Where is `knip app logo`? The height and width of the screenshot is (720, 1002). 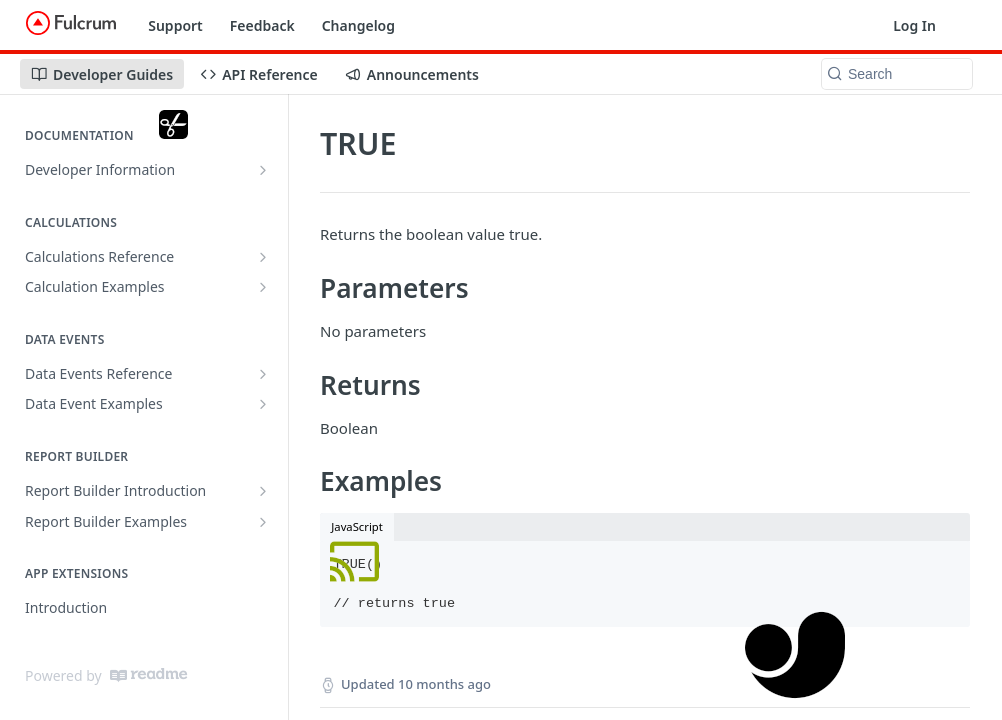 knip app logo is located at coordinates (173, 124).